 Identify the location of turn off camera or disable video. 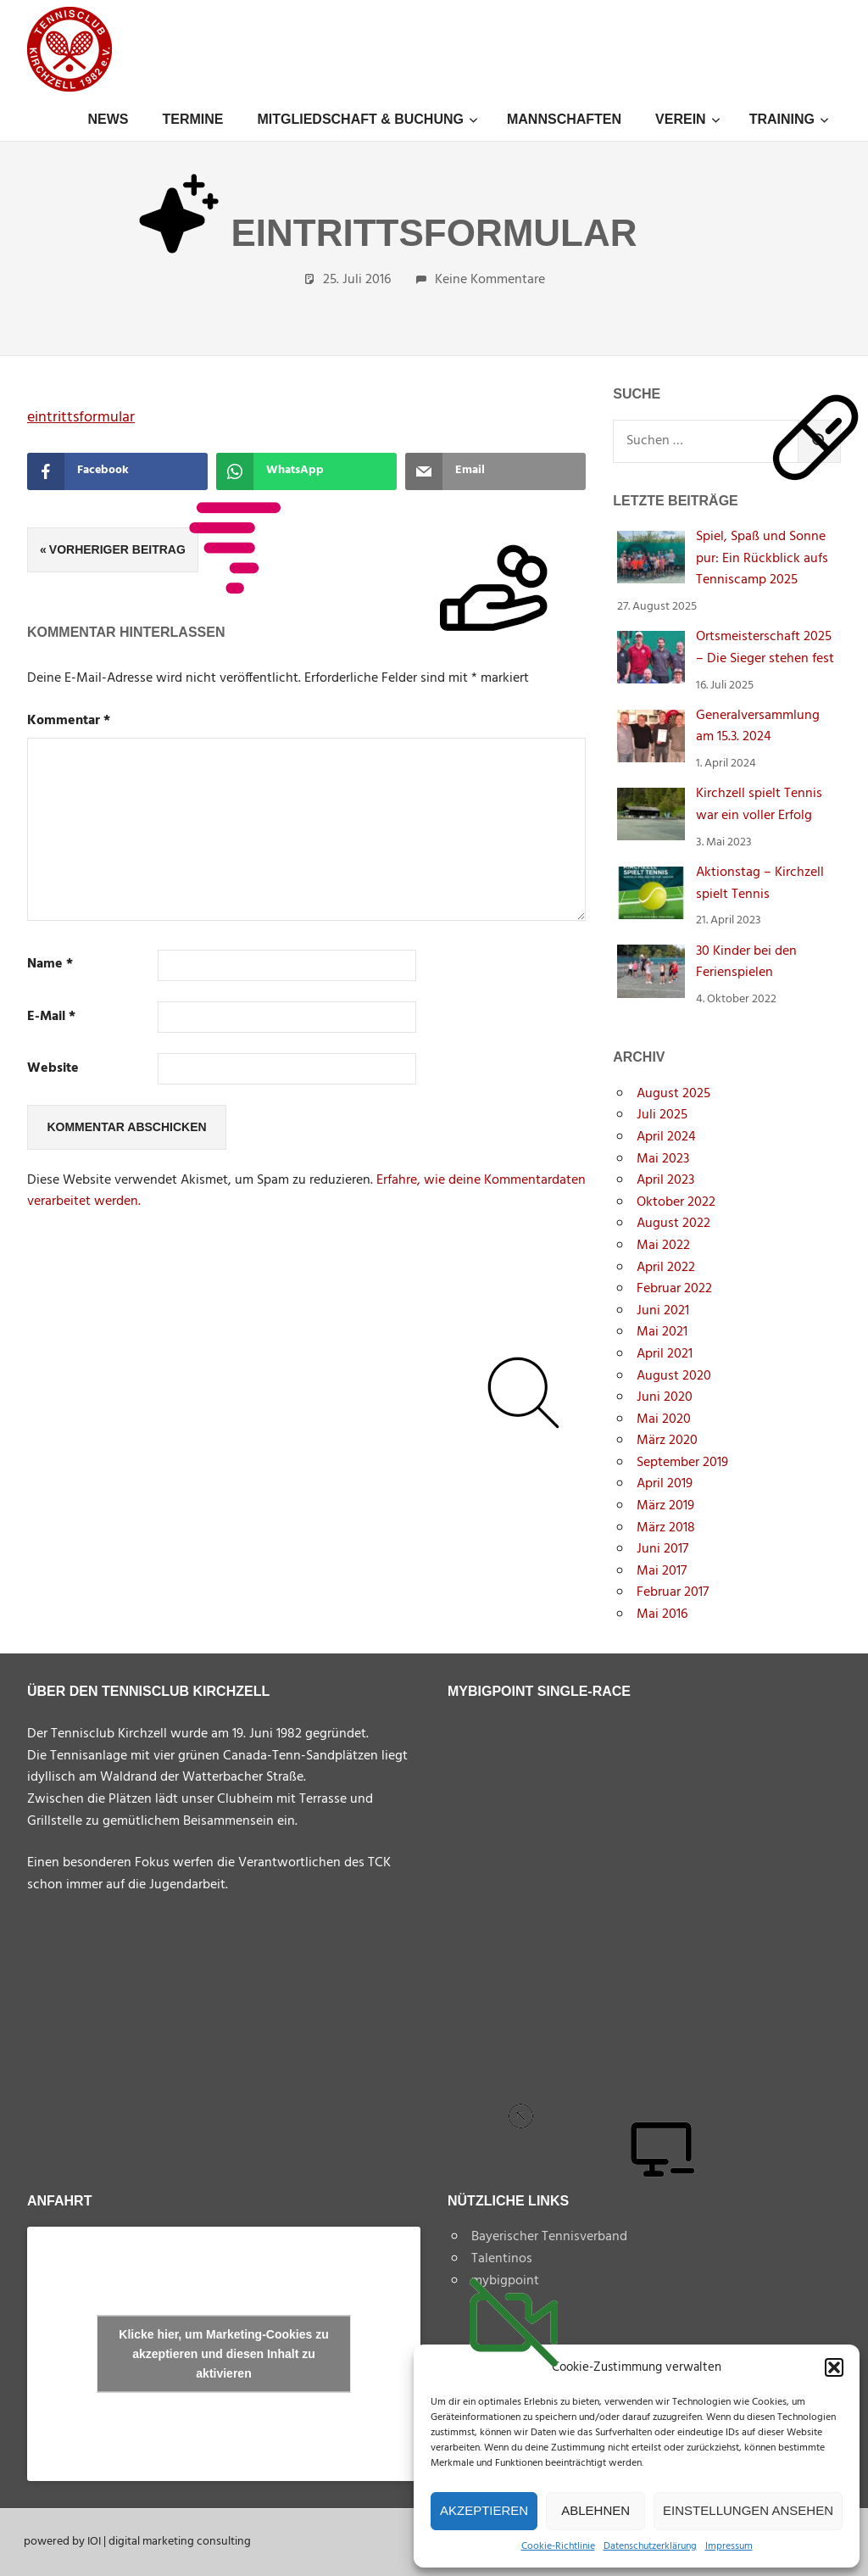
(514, 2322).